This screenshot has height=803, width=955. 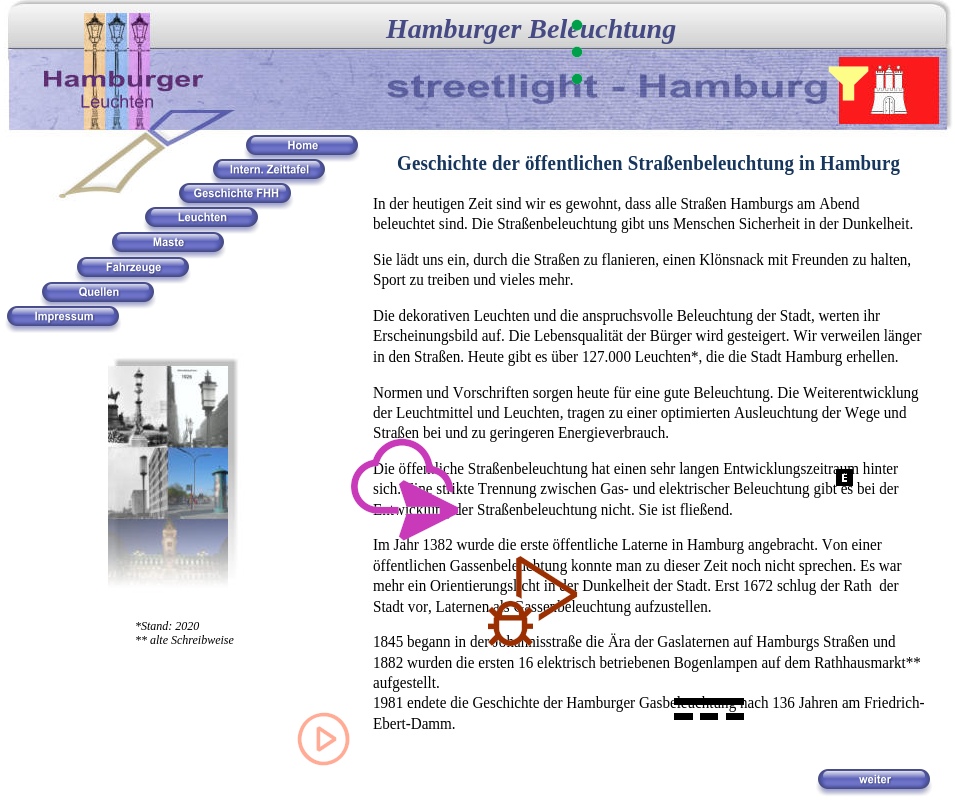 What do you see at coordinates (844, 477) in the screenshot?
I see `indicates explicit content warning` at bounding box center [844, 477].